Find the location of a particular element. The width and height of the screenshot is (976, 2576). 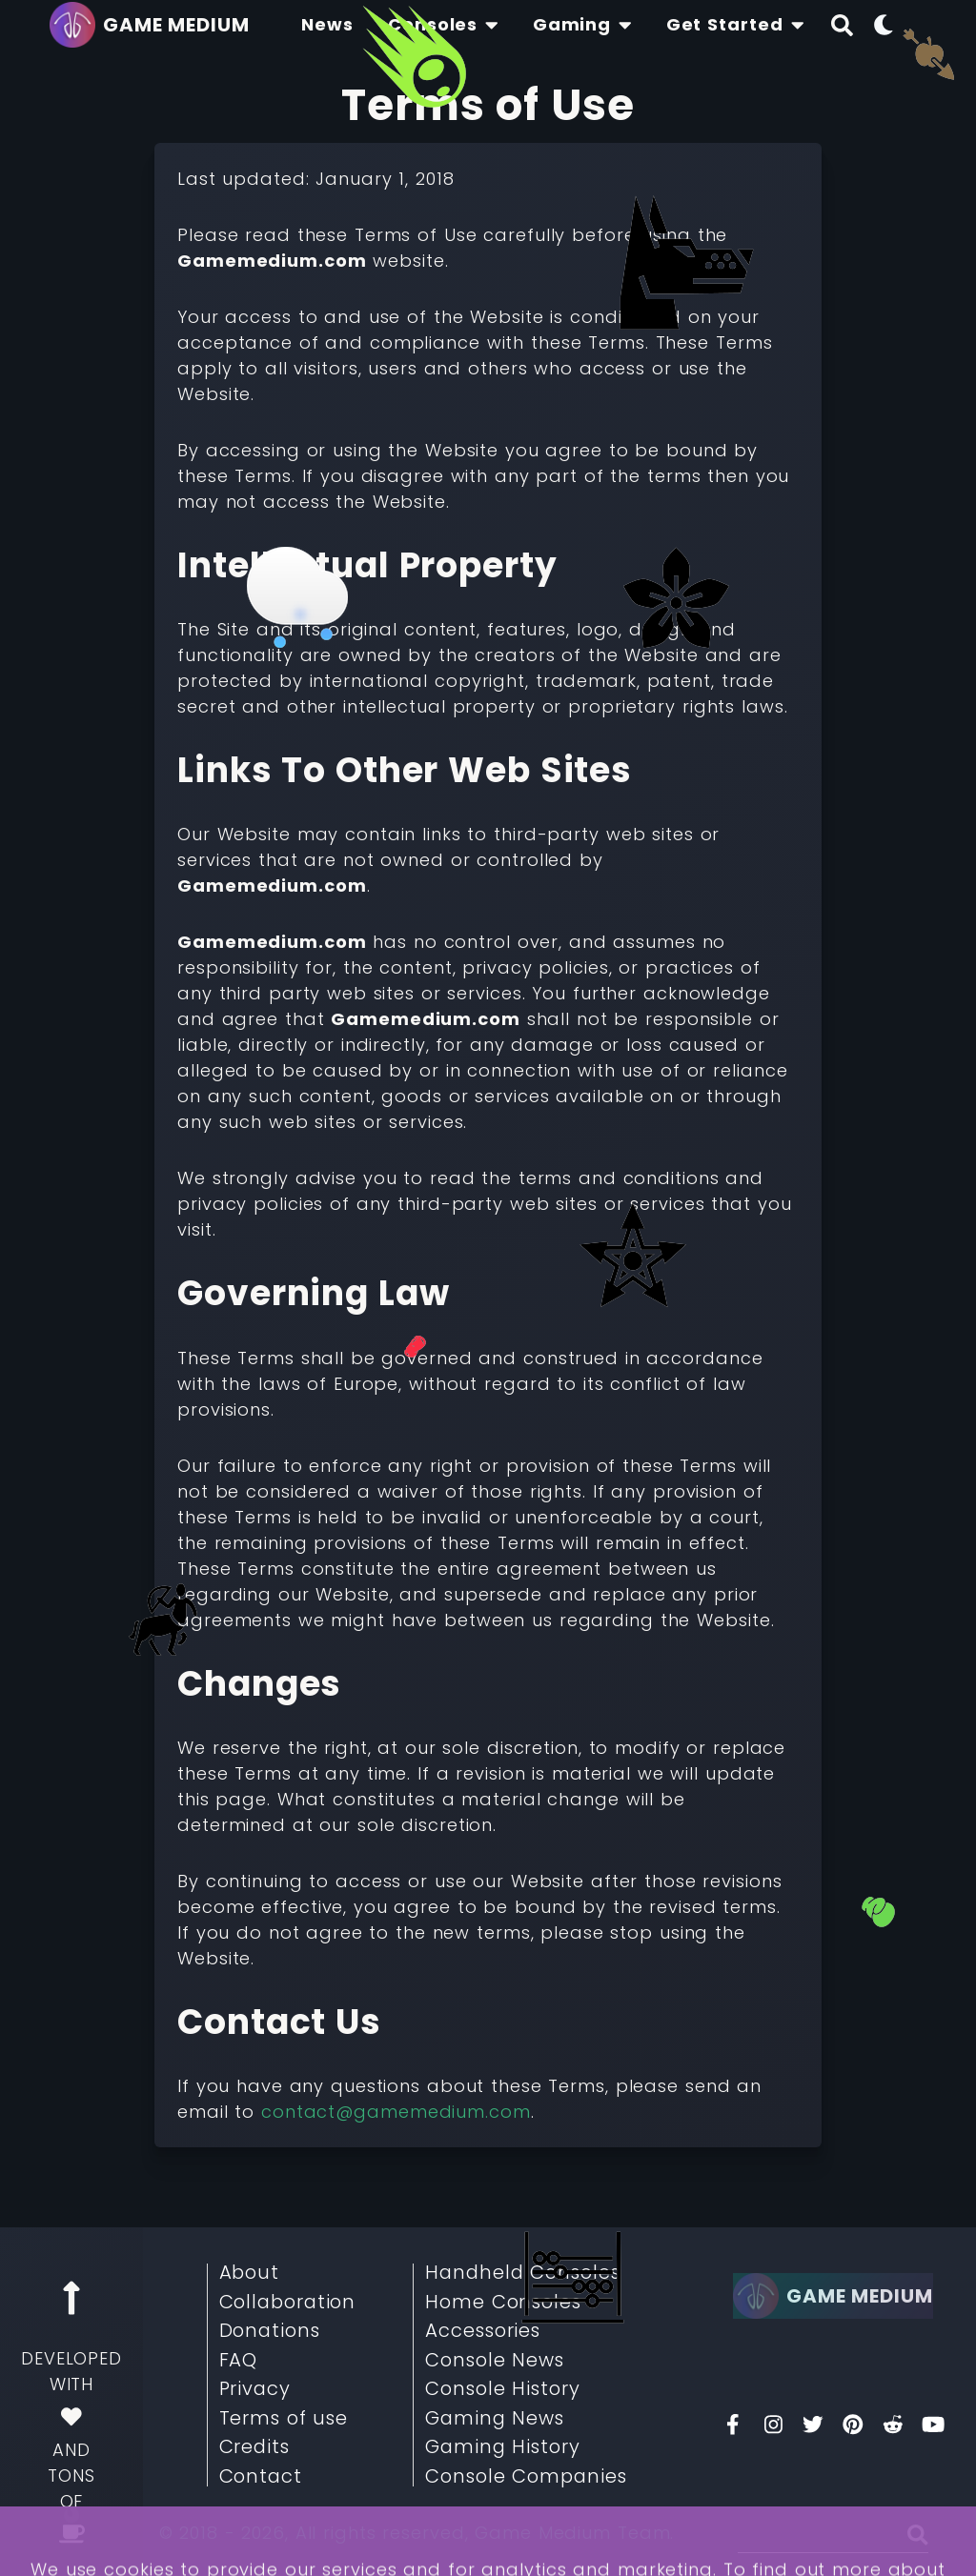

select dog or hound character class is located at coordinates (686, 262).